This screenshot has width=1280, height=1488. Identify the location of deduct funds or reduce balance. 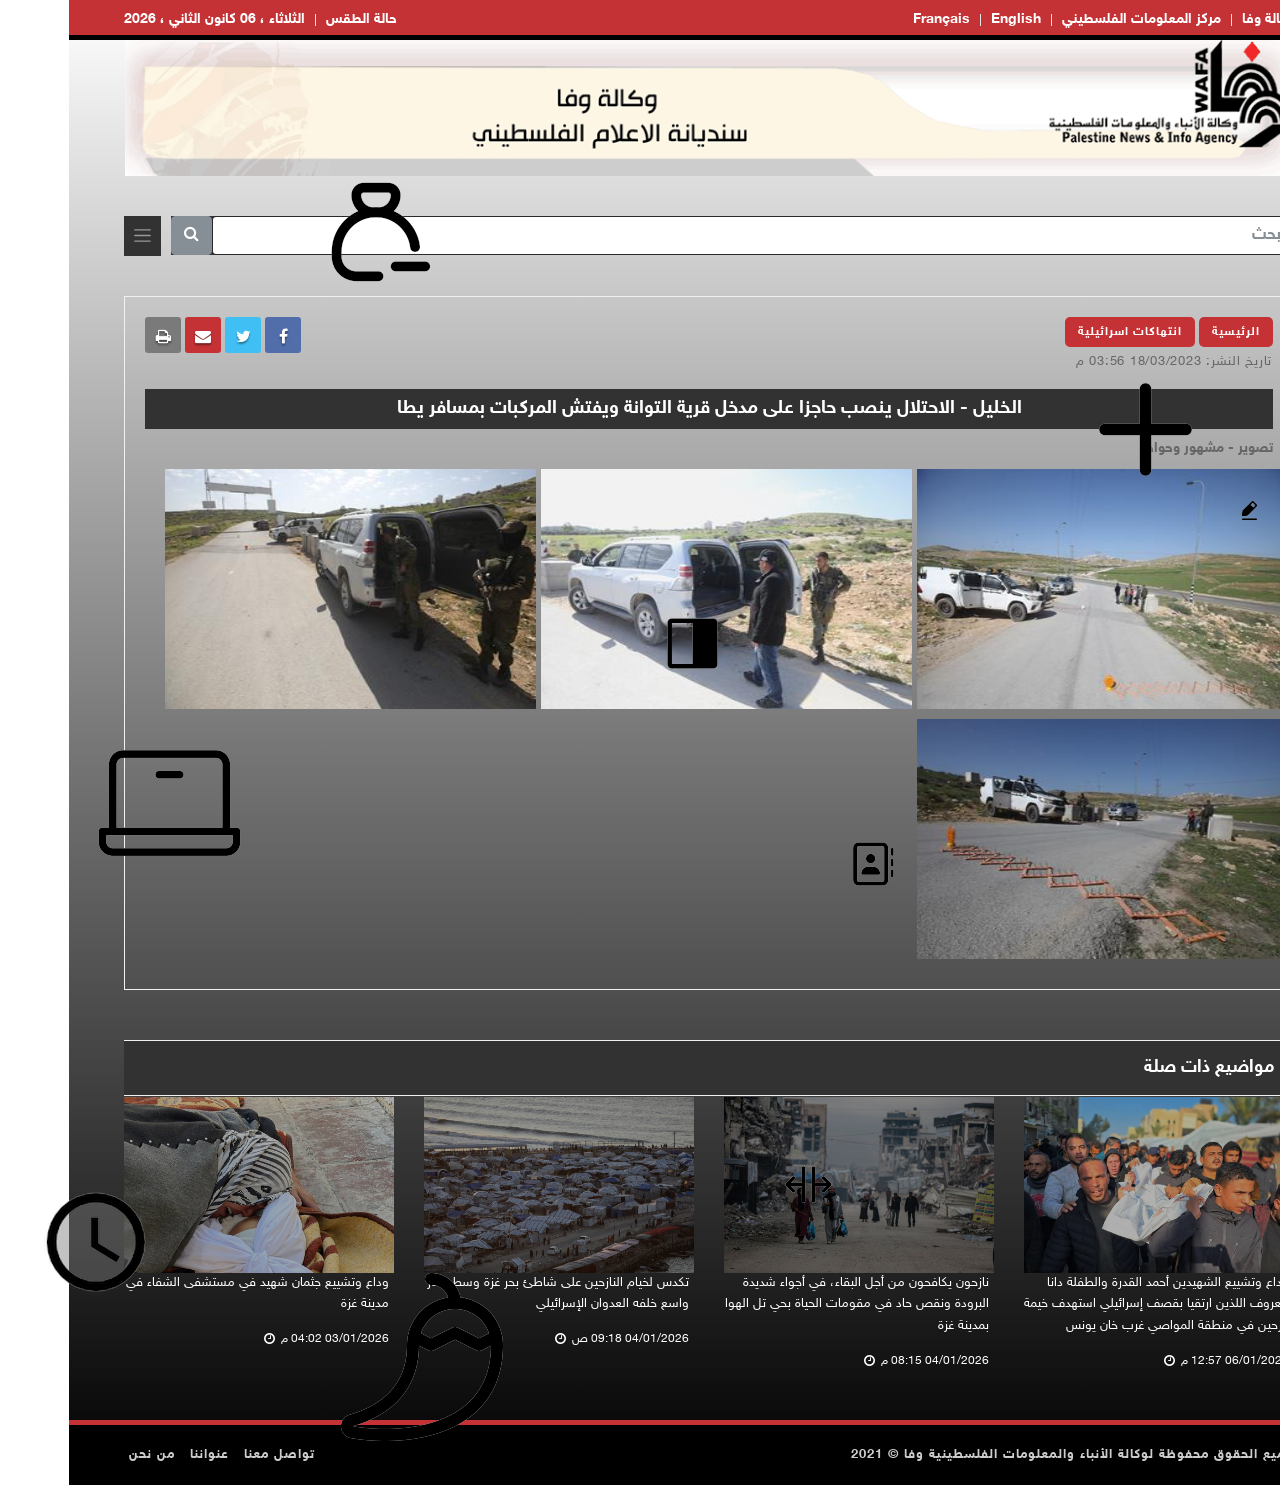
(376, 232).